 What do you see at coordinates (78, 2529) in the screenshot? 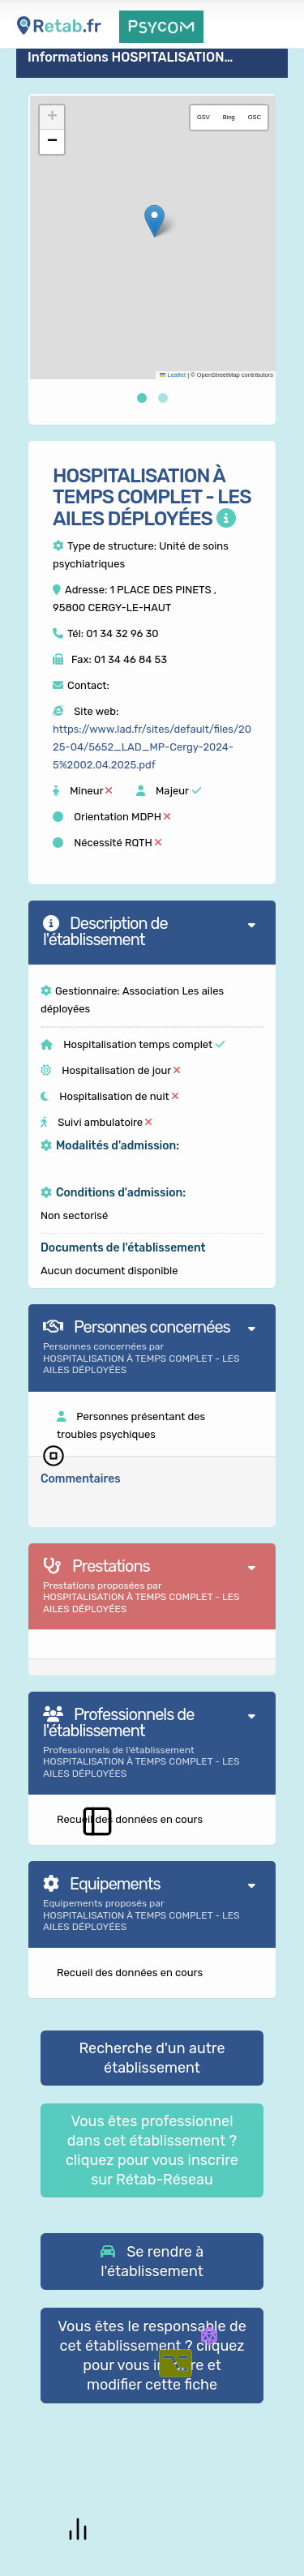
I see `view analytics or statistics` at bounding box center [78, 2529].